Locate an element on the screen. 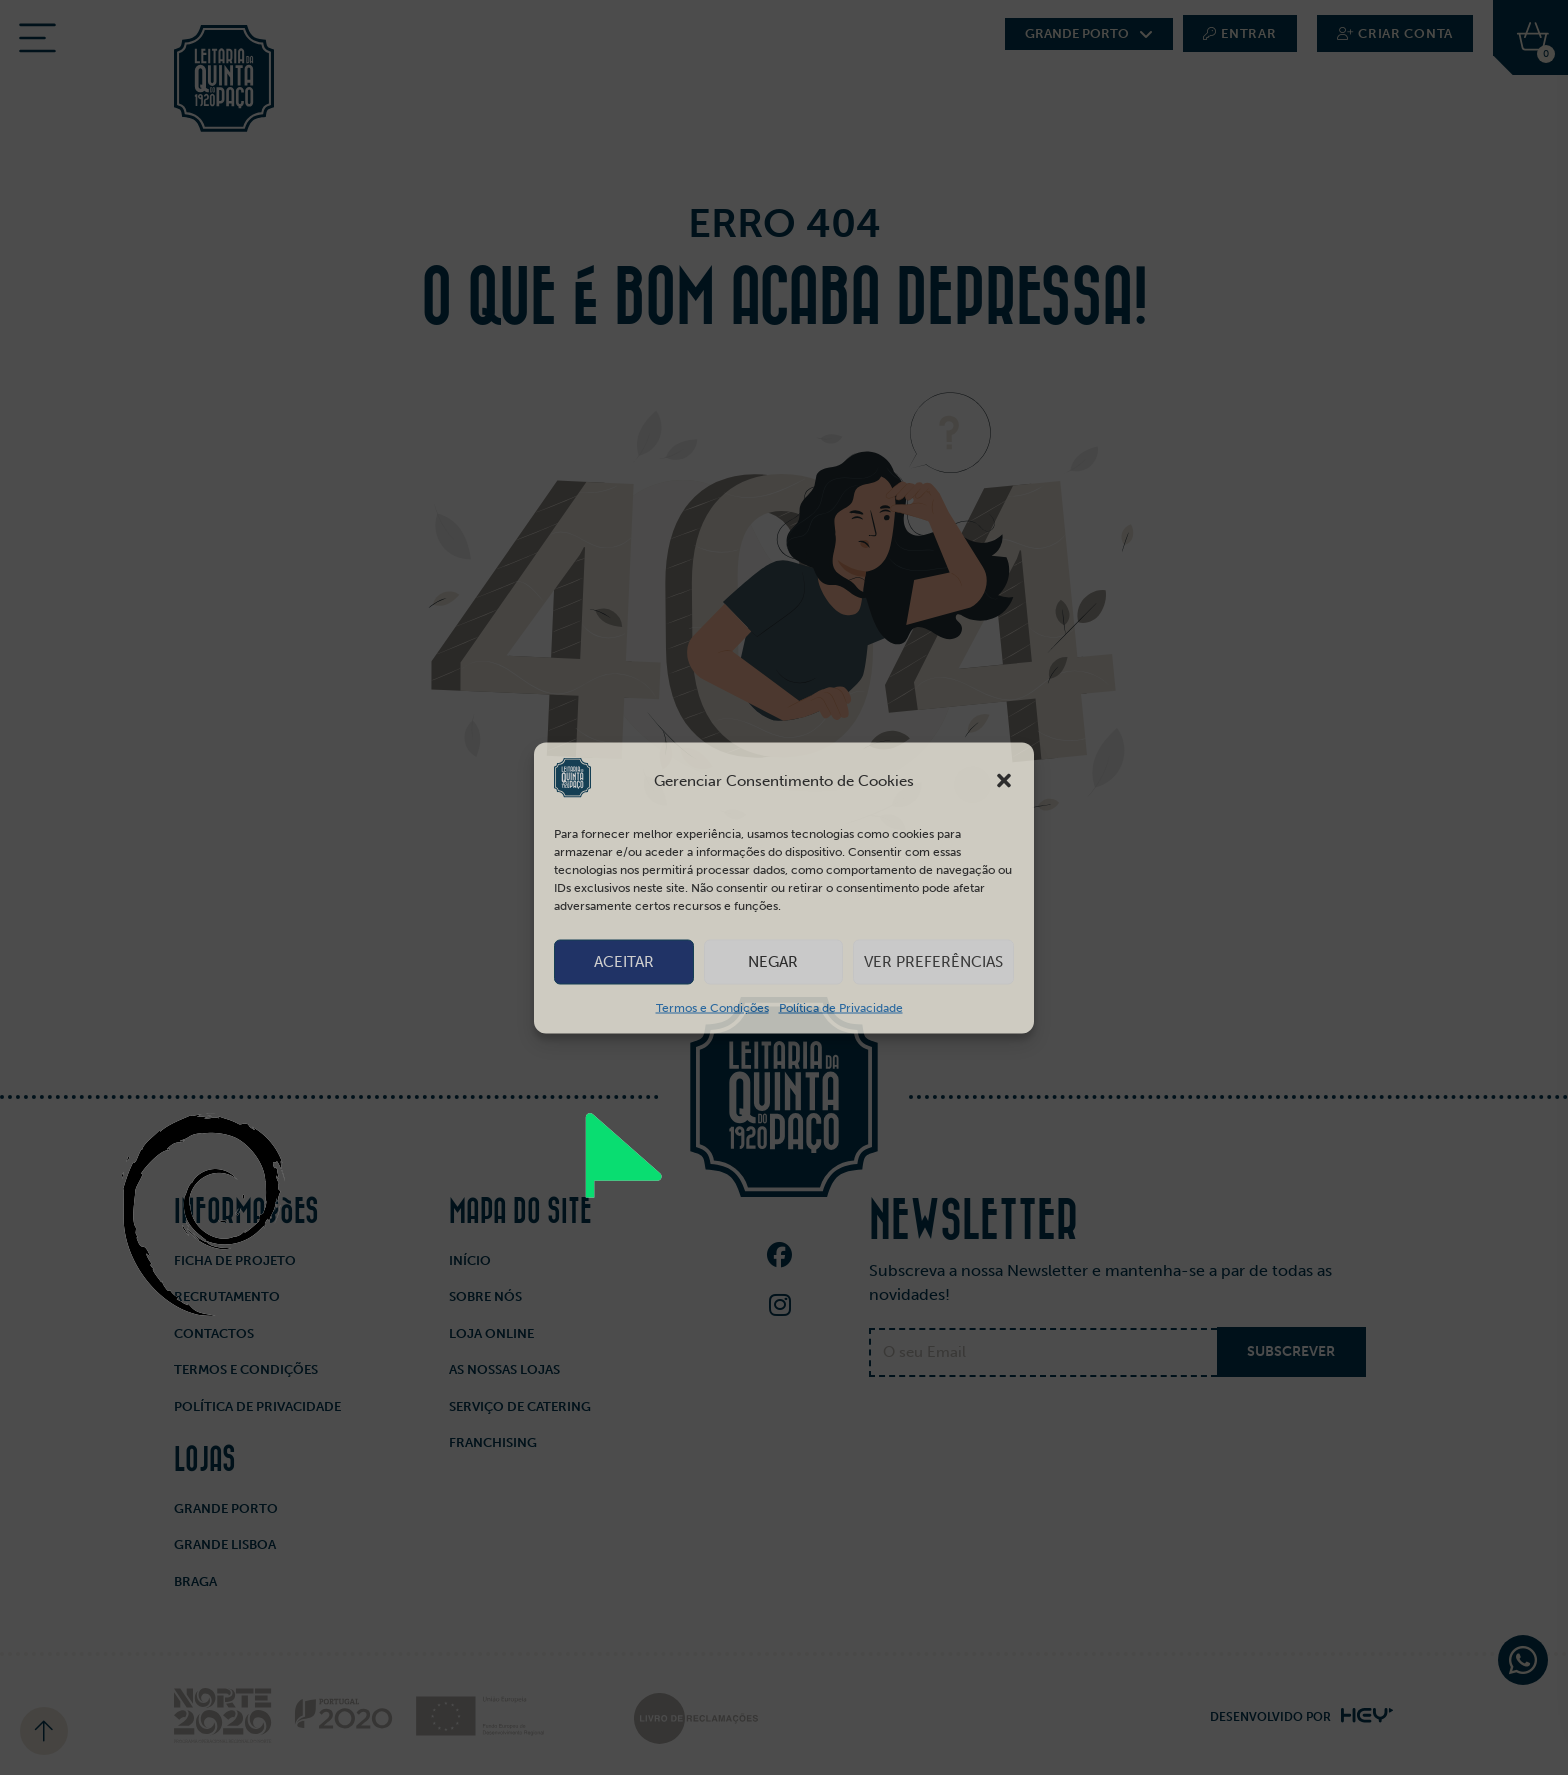 This screenshot has height=1775, width=1568. debian linux operating system logo is located at coordinates (203, 1214).